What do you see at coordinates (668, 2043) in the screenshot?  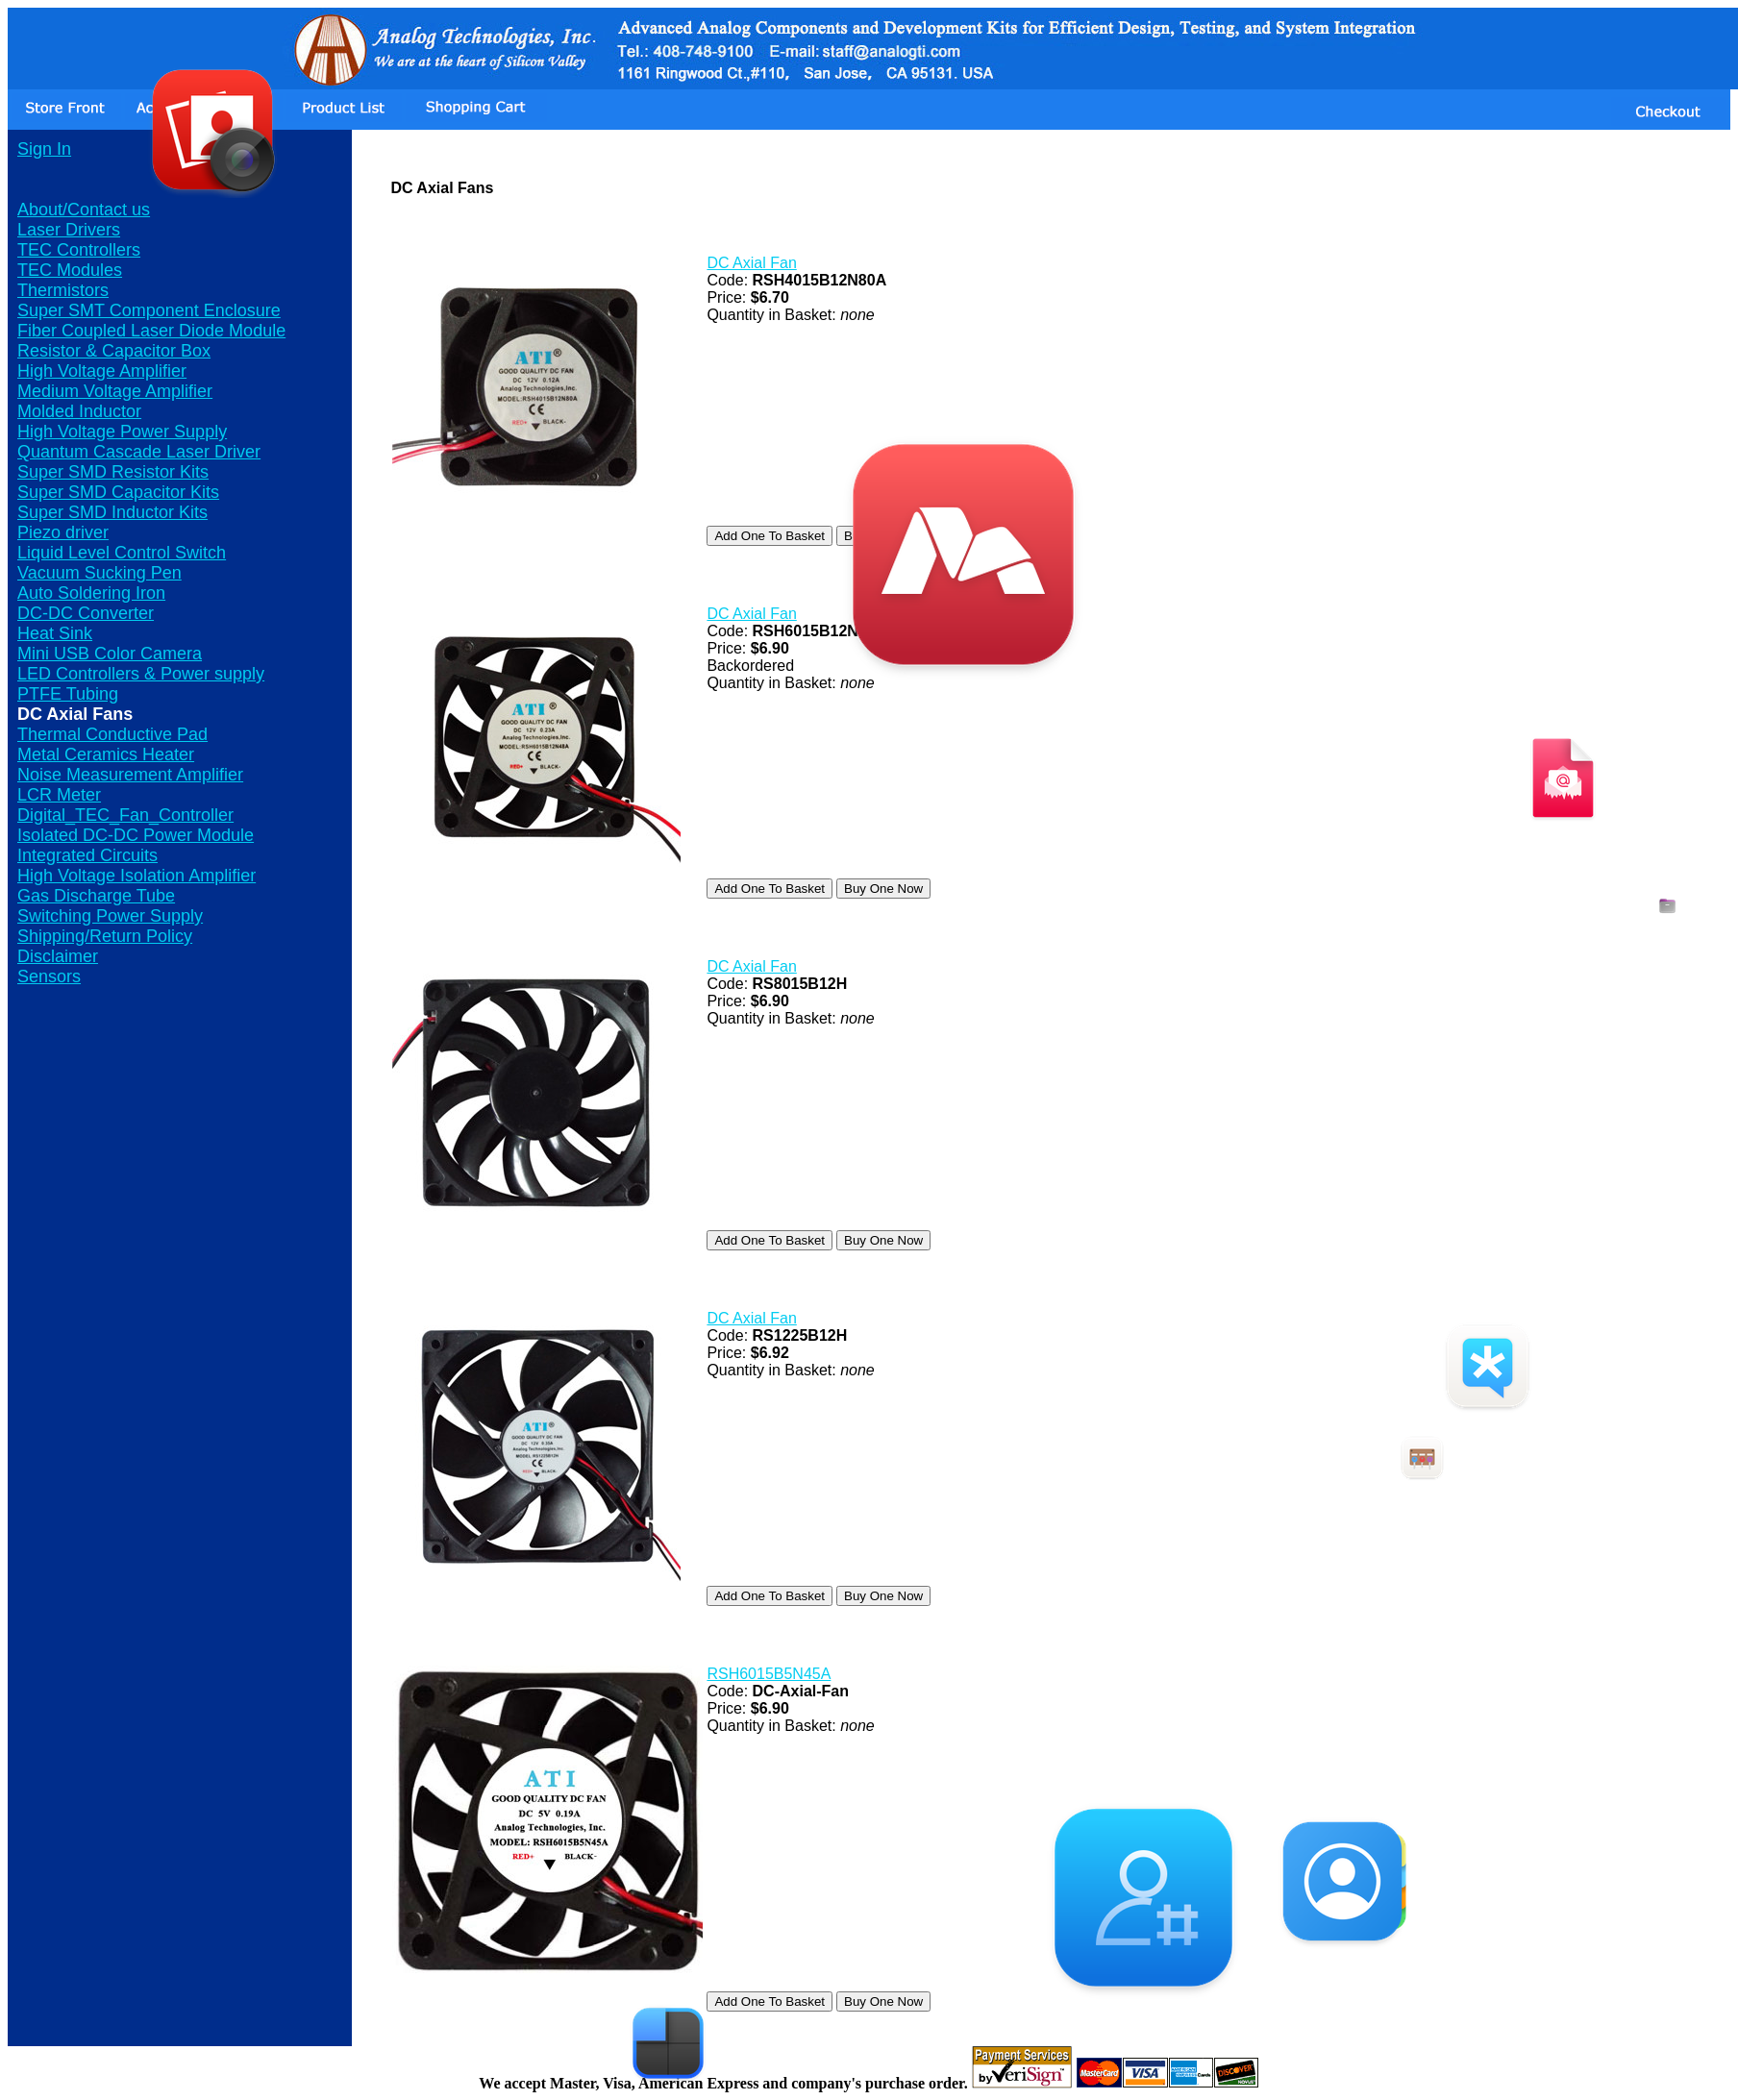 I see `switch between virtual desktops or workspaces` at bounding box center [668, 2043].